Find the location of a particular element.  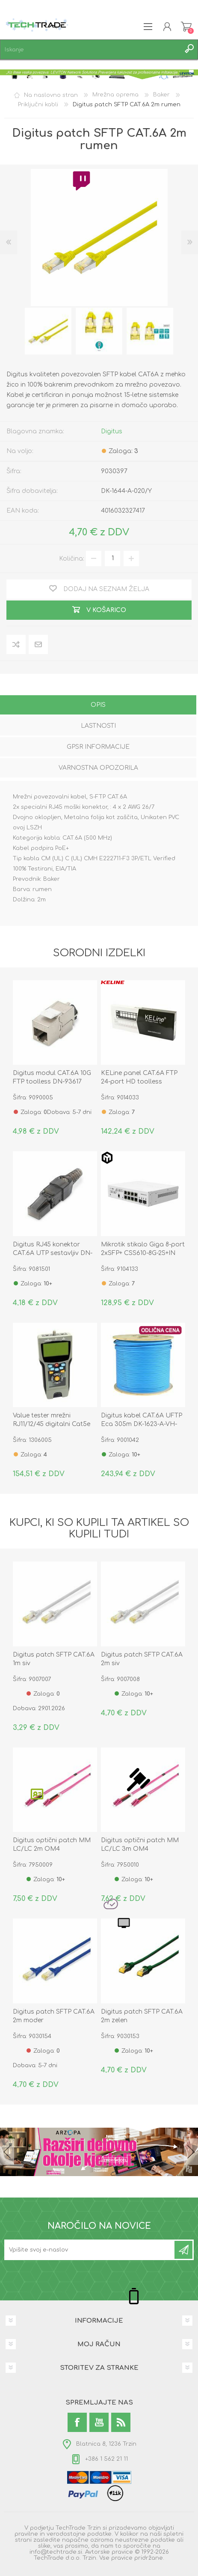

view your profile or account information is located at coordinates (37, 1794).